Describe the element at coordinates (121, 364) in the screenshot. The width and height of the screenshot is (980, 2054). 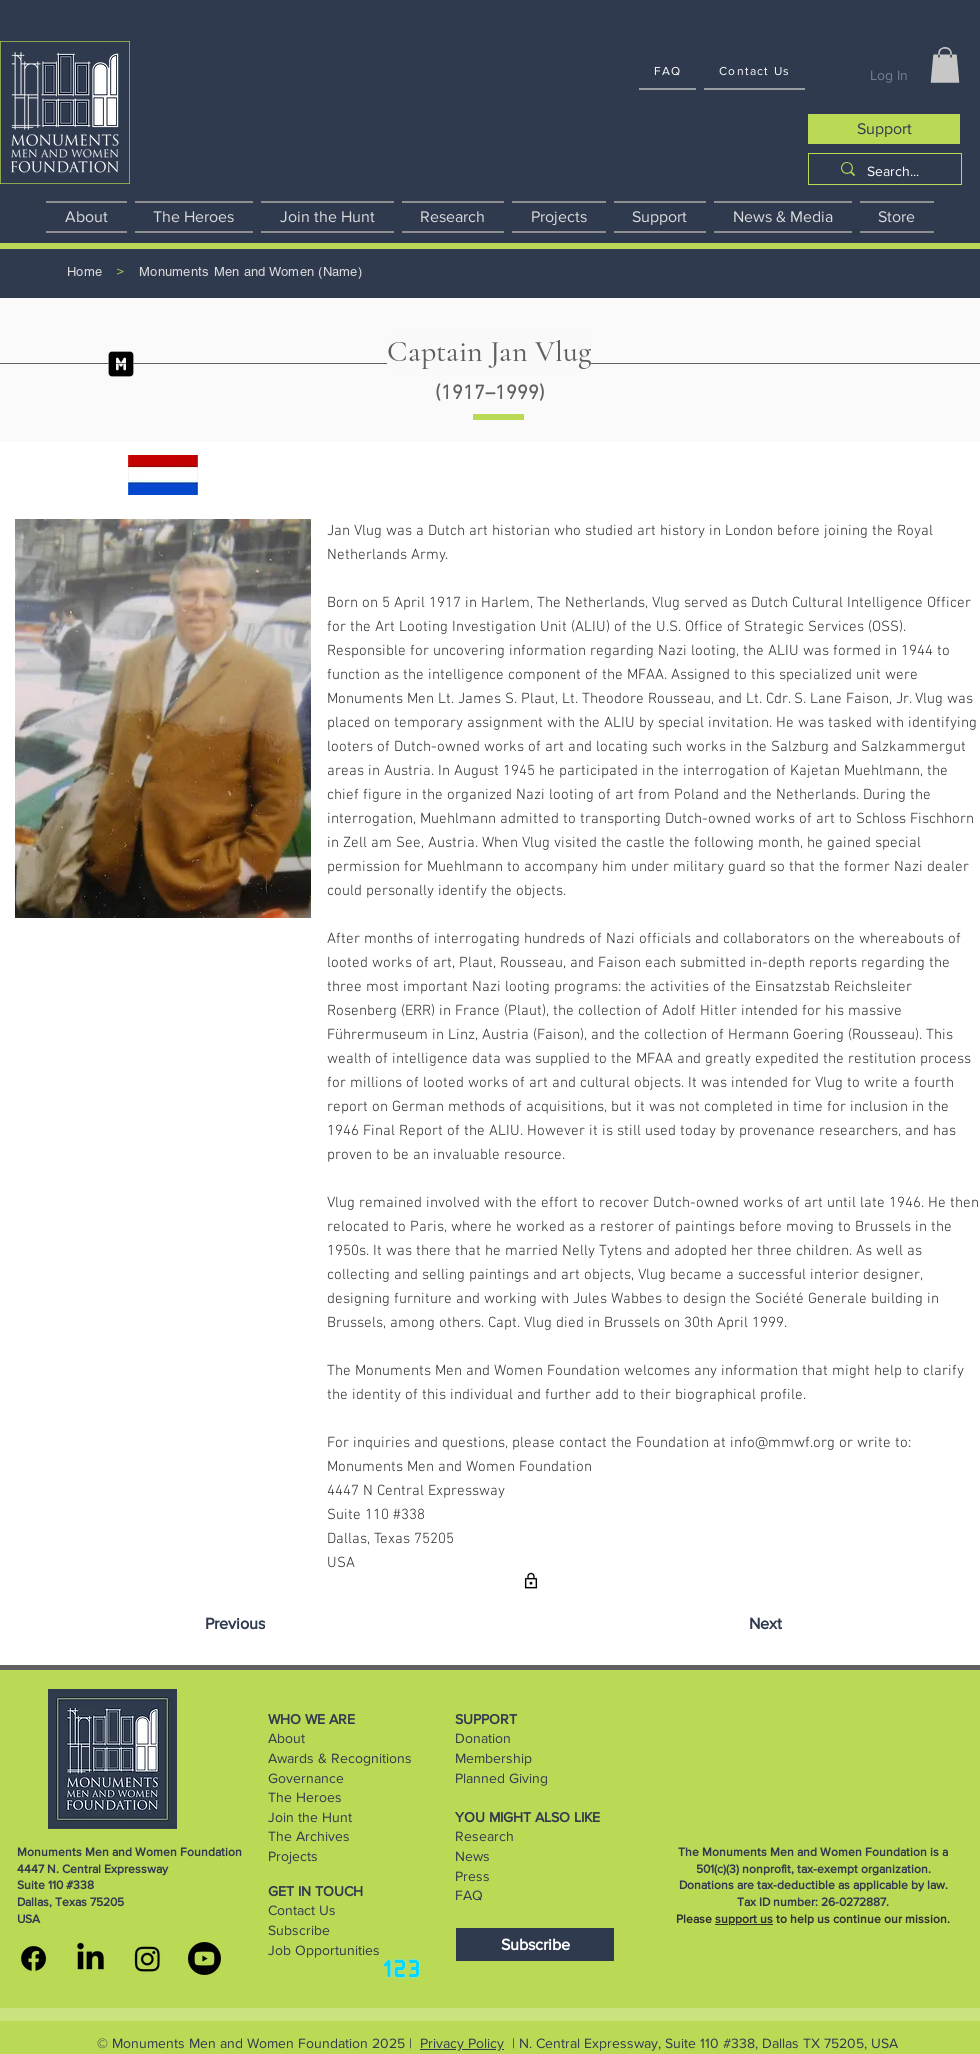
I see `indicates medium size option` at that location.